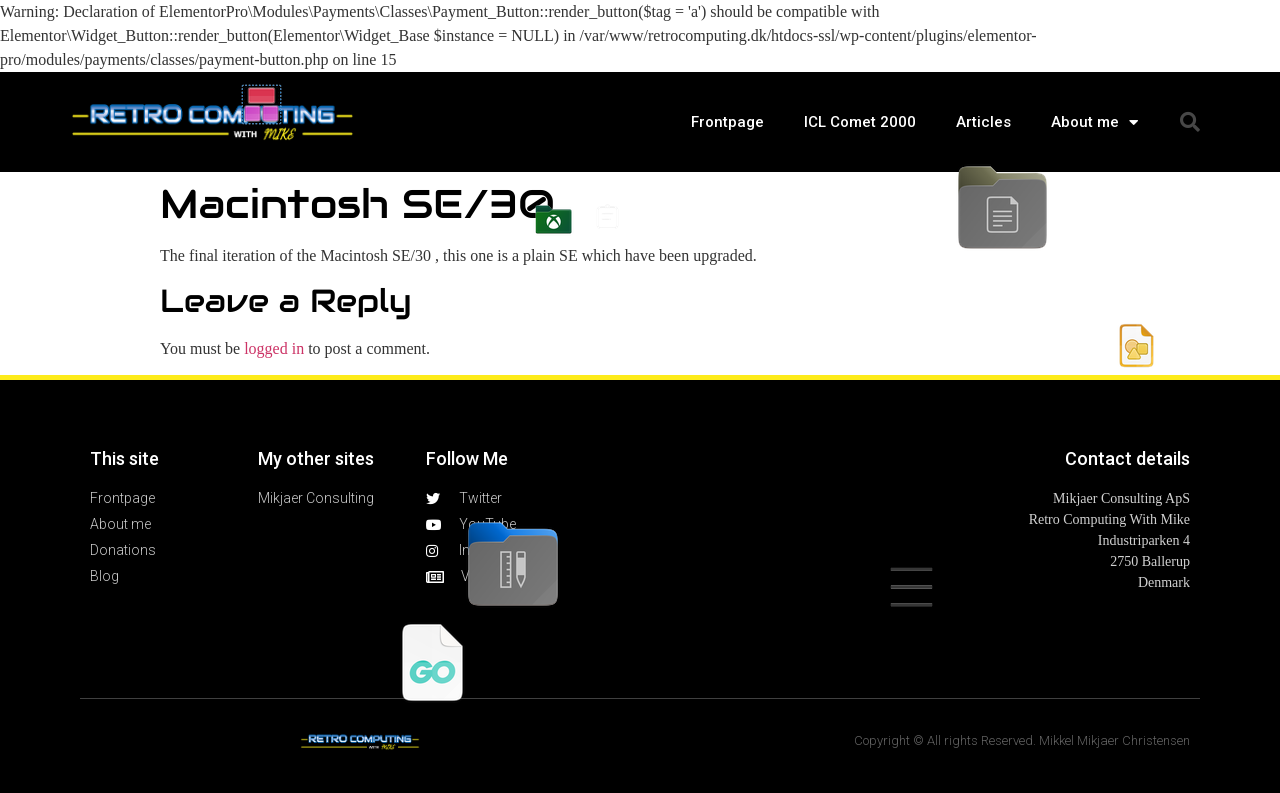 The height and width of the screenshot is (793, 1280). What do you see at coordinates (1002, 207) in the screenshot?
I see `open your documents folder` at bounding box center [1002, 207].